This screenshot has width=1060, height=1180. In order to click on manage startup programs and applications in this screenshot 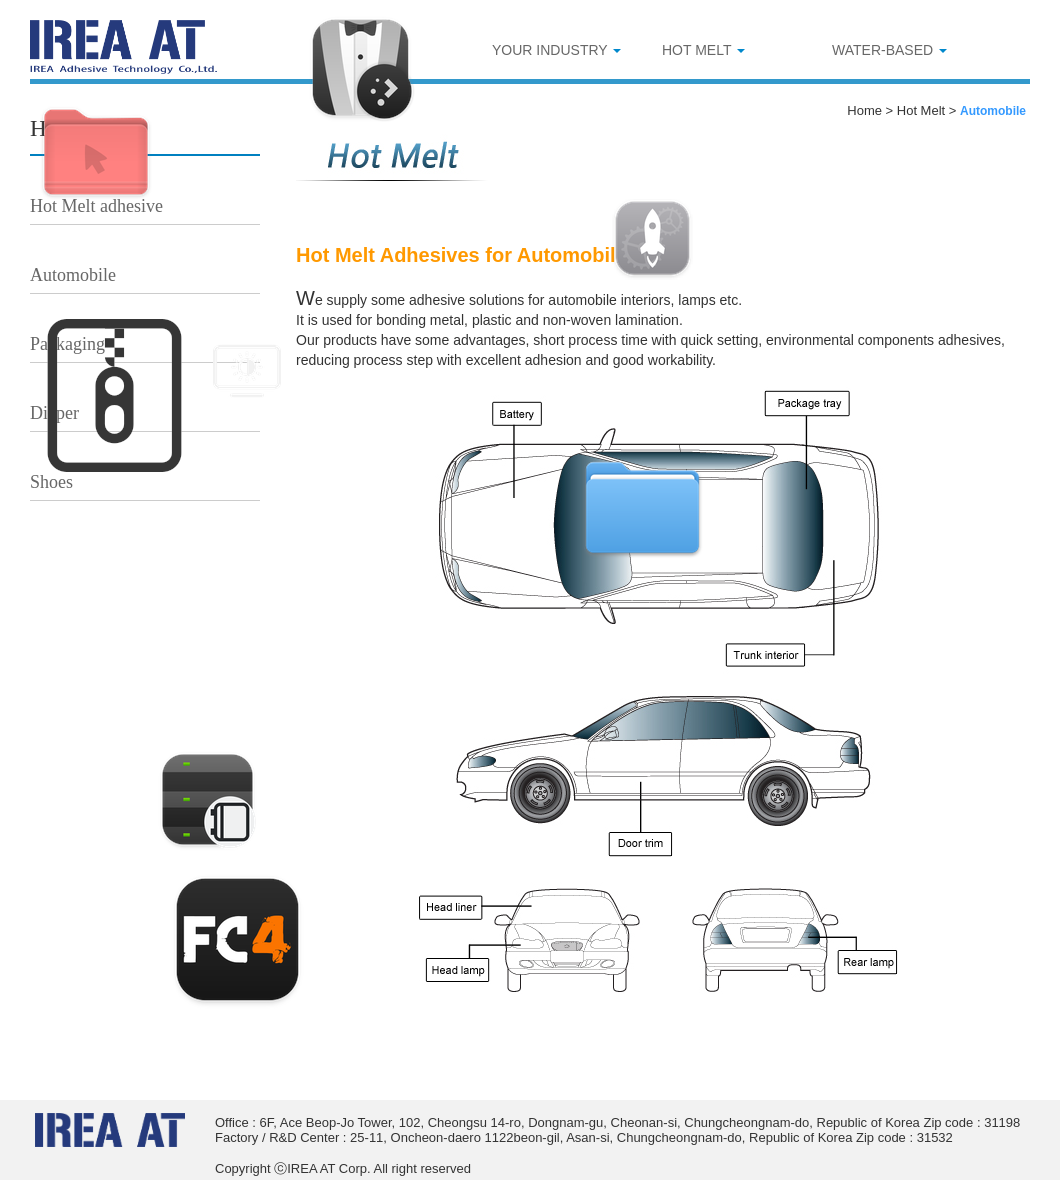, I will do `click(652, 239)`.